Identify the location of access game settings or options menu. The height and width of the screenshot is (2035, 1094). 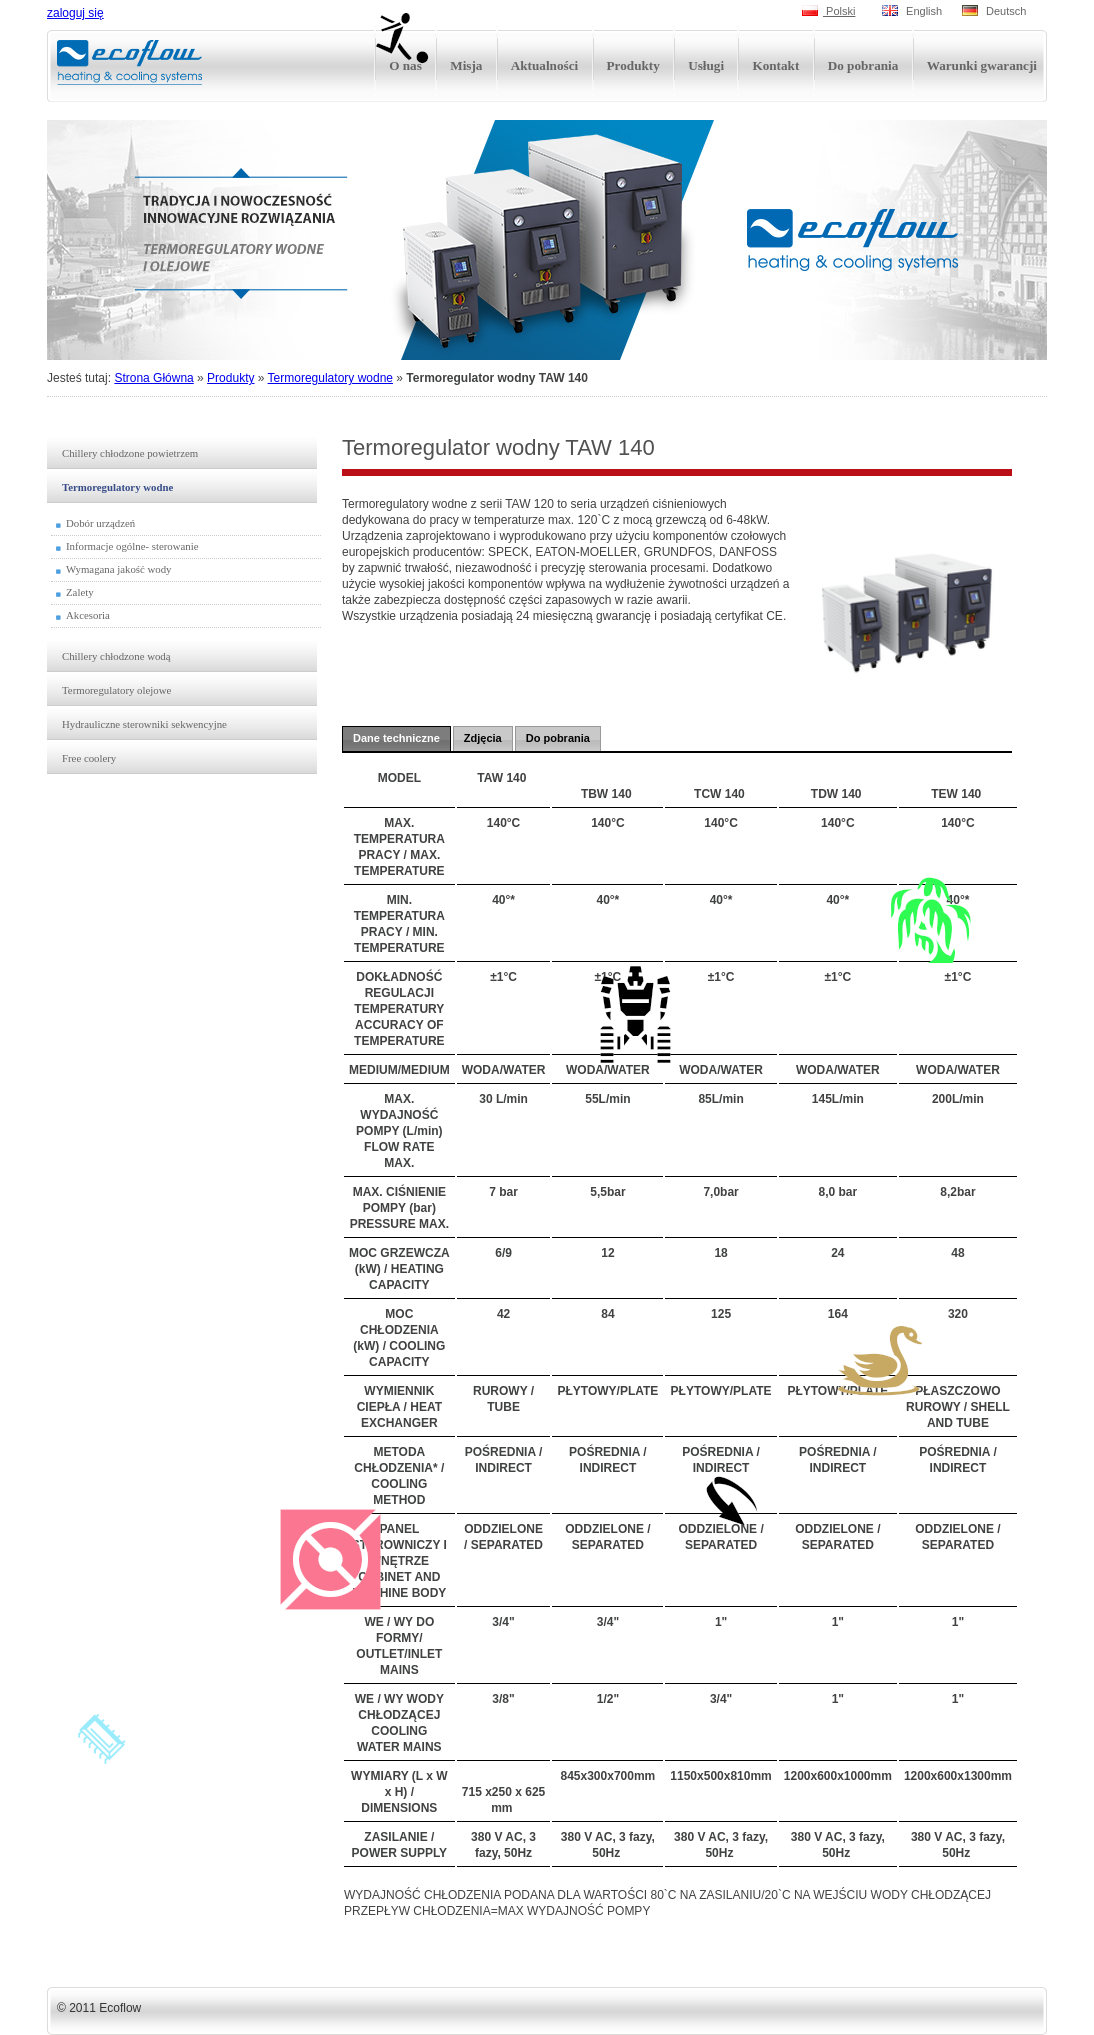
(330, 1559).